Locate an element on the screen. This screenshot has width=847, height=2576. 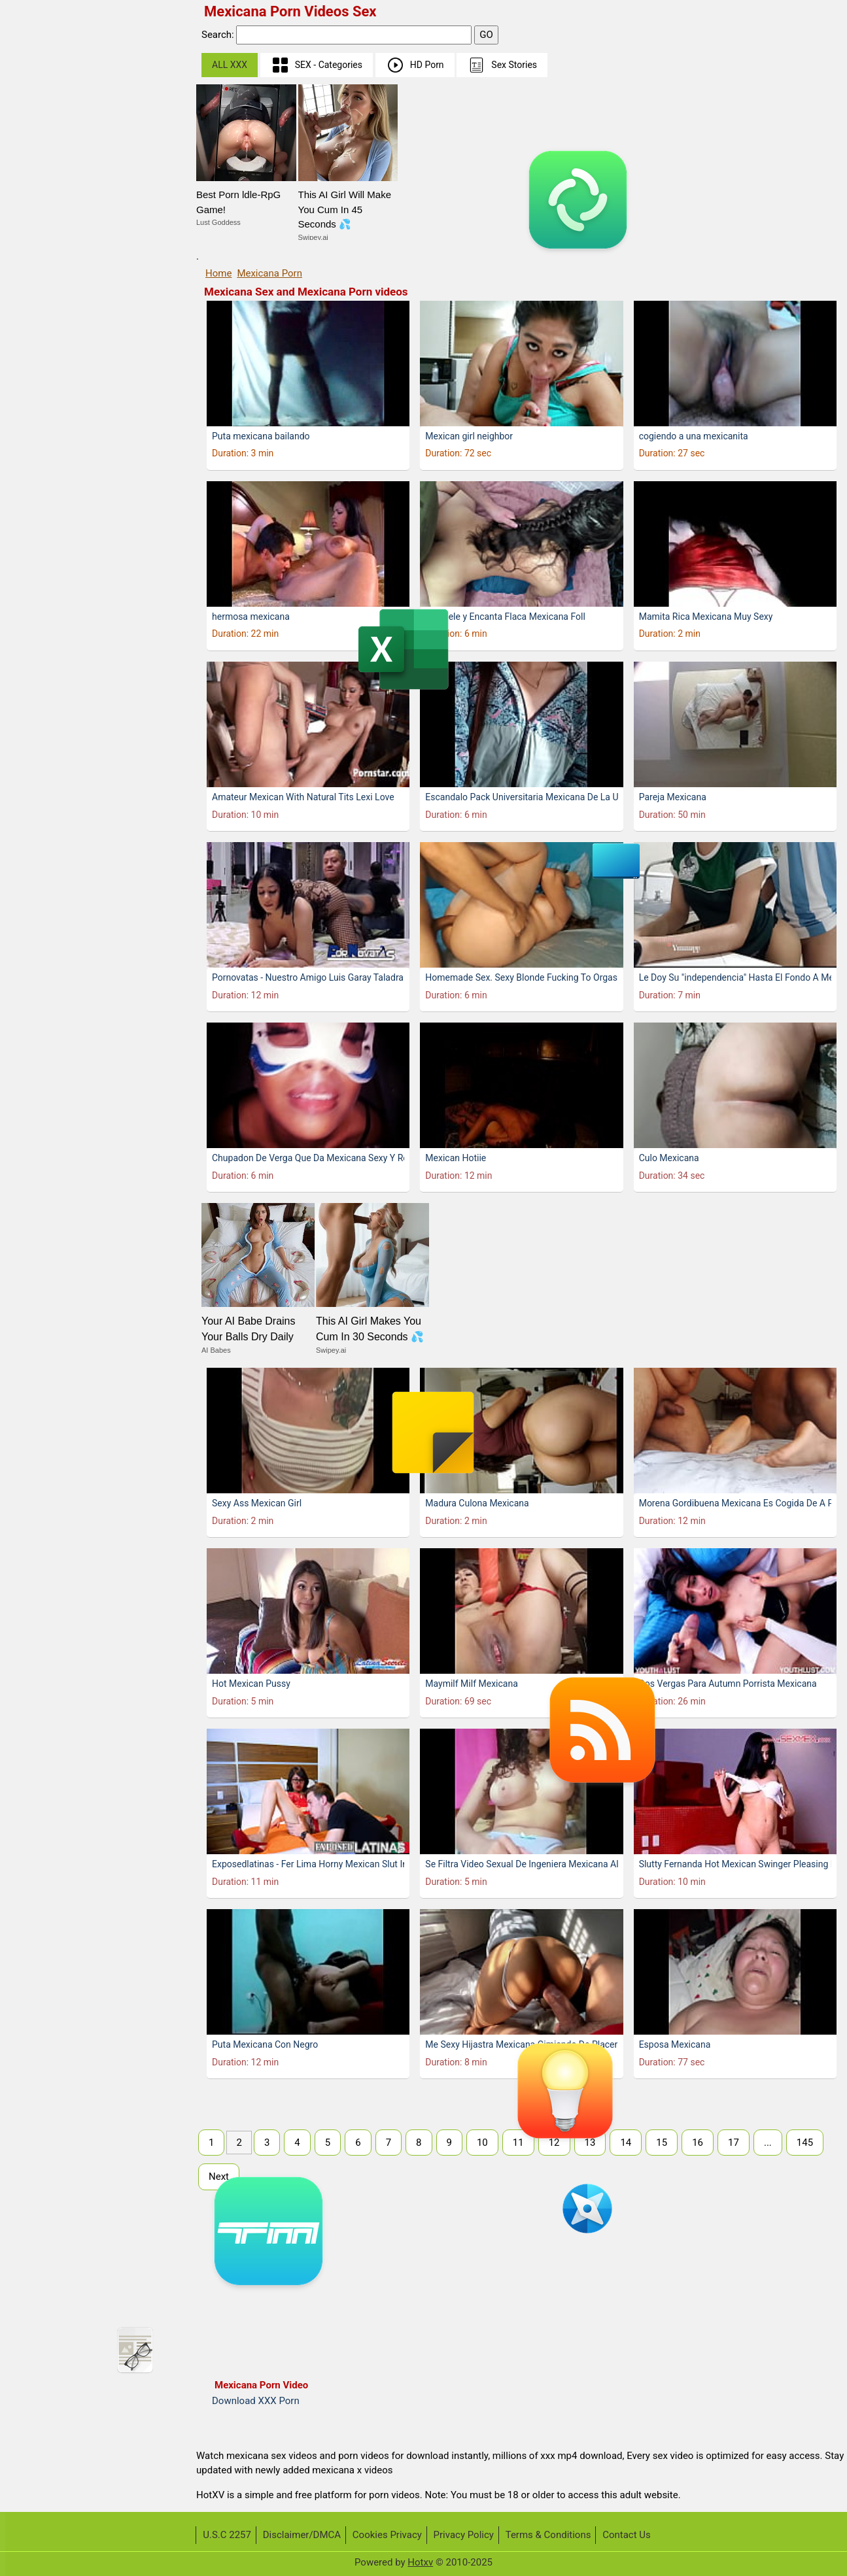
open redshift to adjust screen color temperature is located at coordinates (565, 2091).